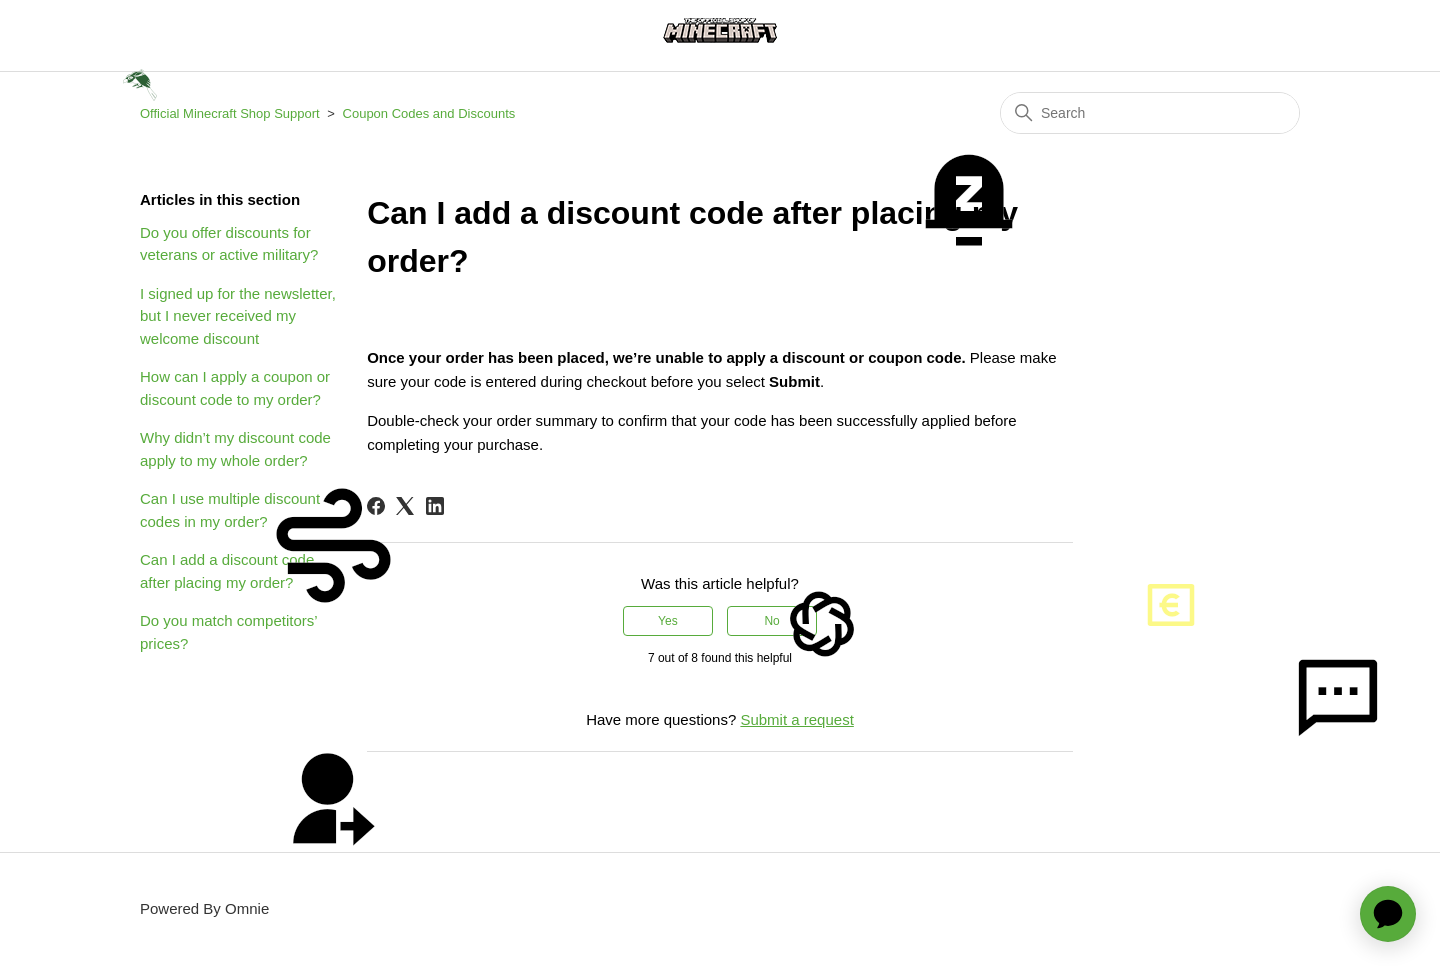 This screenshot has width=1440, height=966. What do you see at coordinates (822, 624) in the screenshot?
I see `OpenAI logo` at bounding box center [822, 624].